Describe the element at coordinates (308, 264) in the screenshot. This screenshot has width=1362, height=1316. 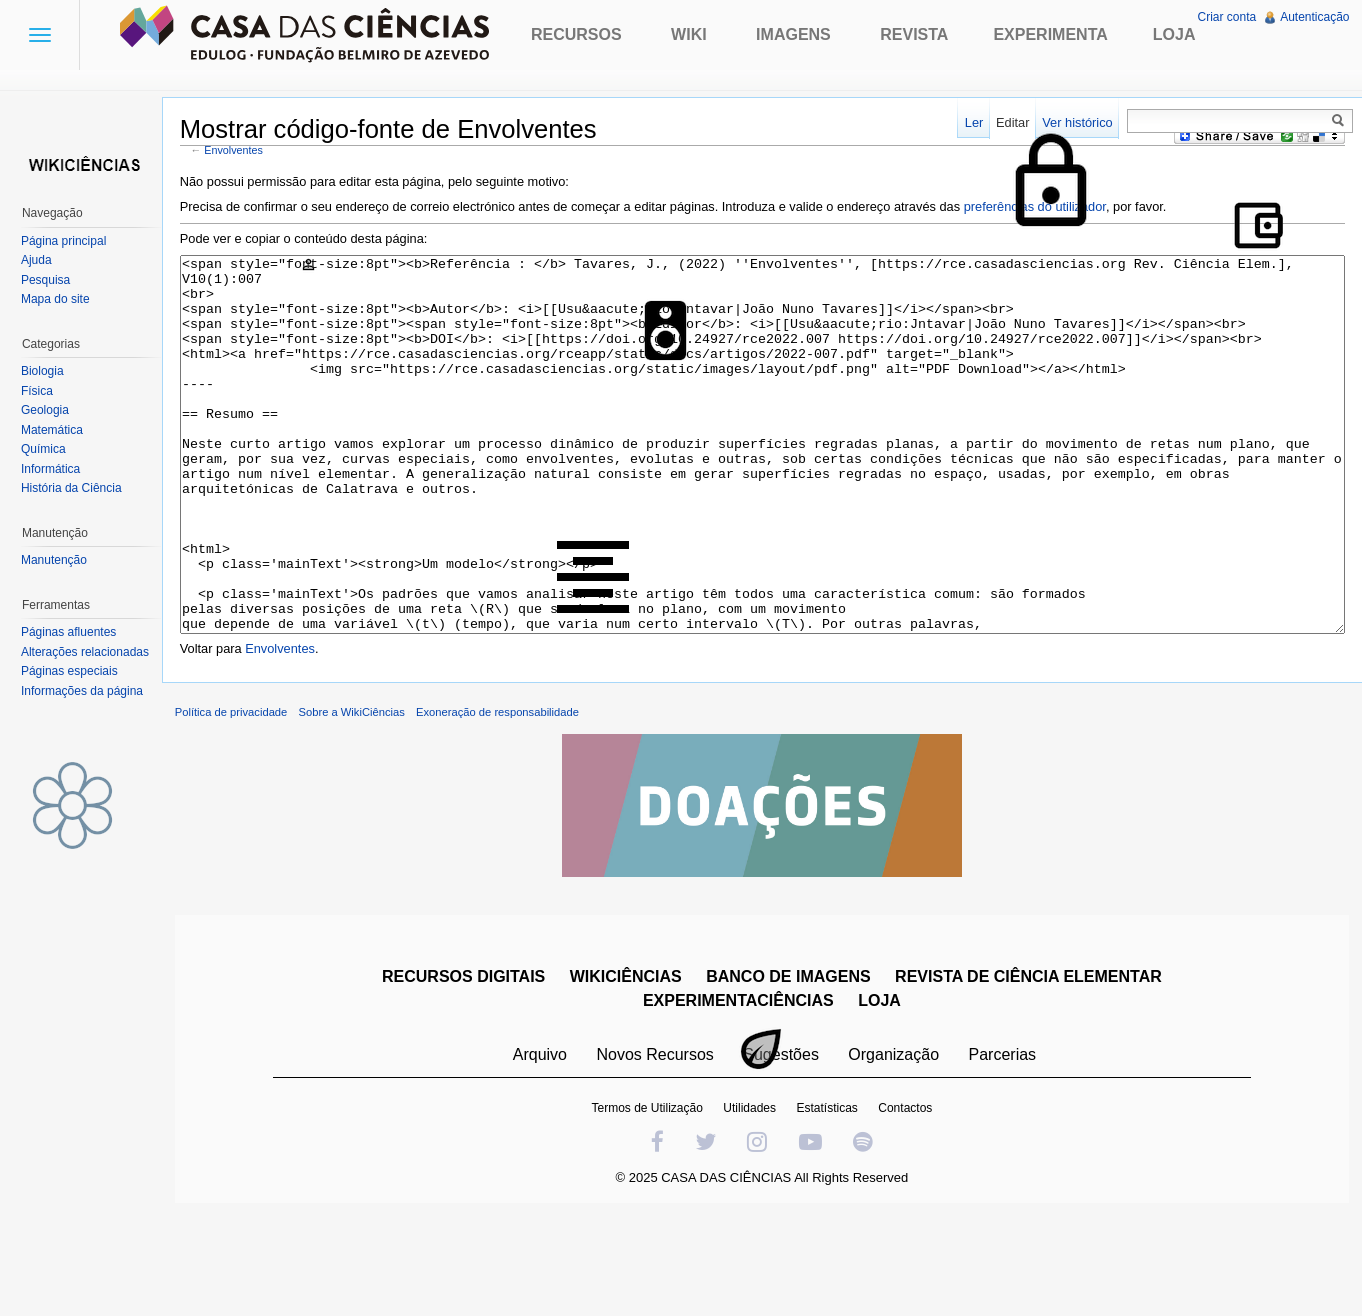
I see `view your profile` at that location.